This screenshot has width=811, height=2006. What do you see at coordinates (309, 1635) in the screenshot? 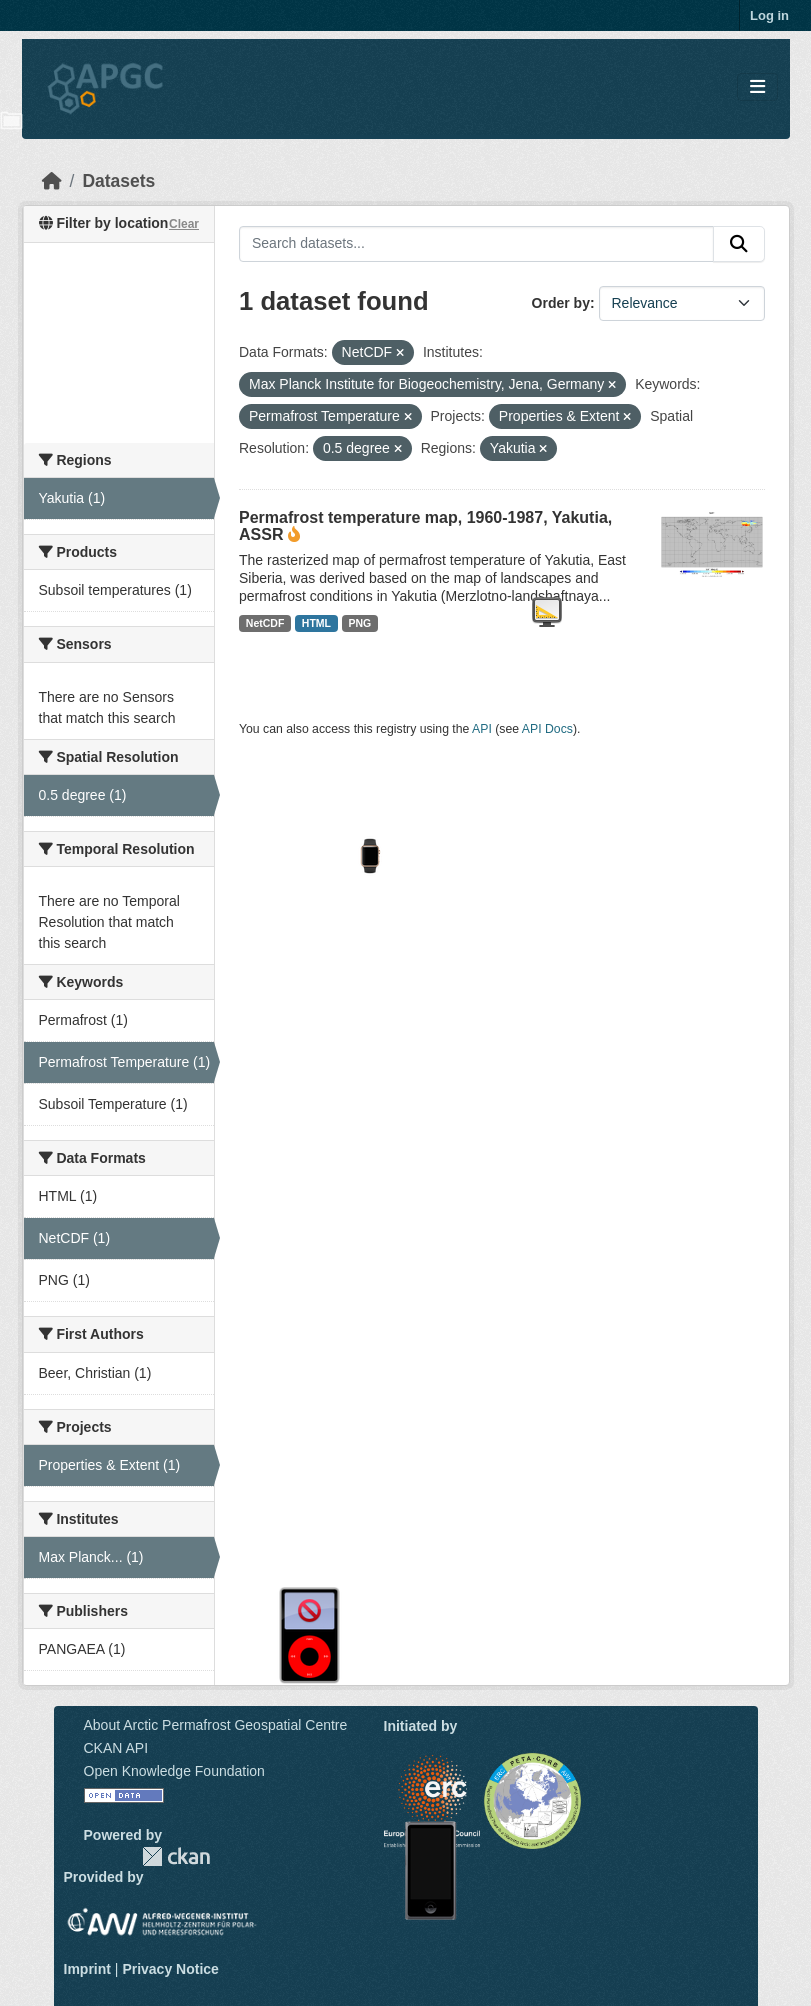
I see `iPod device with sync error or connection issue` at bounding box center [309, 1635].